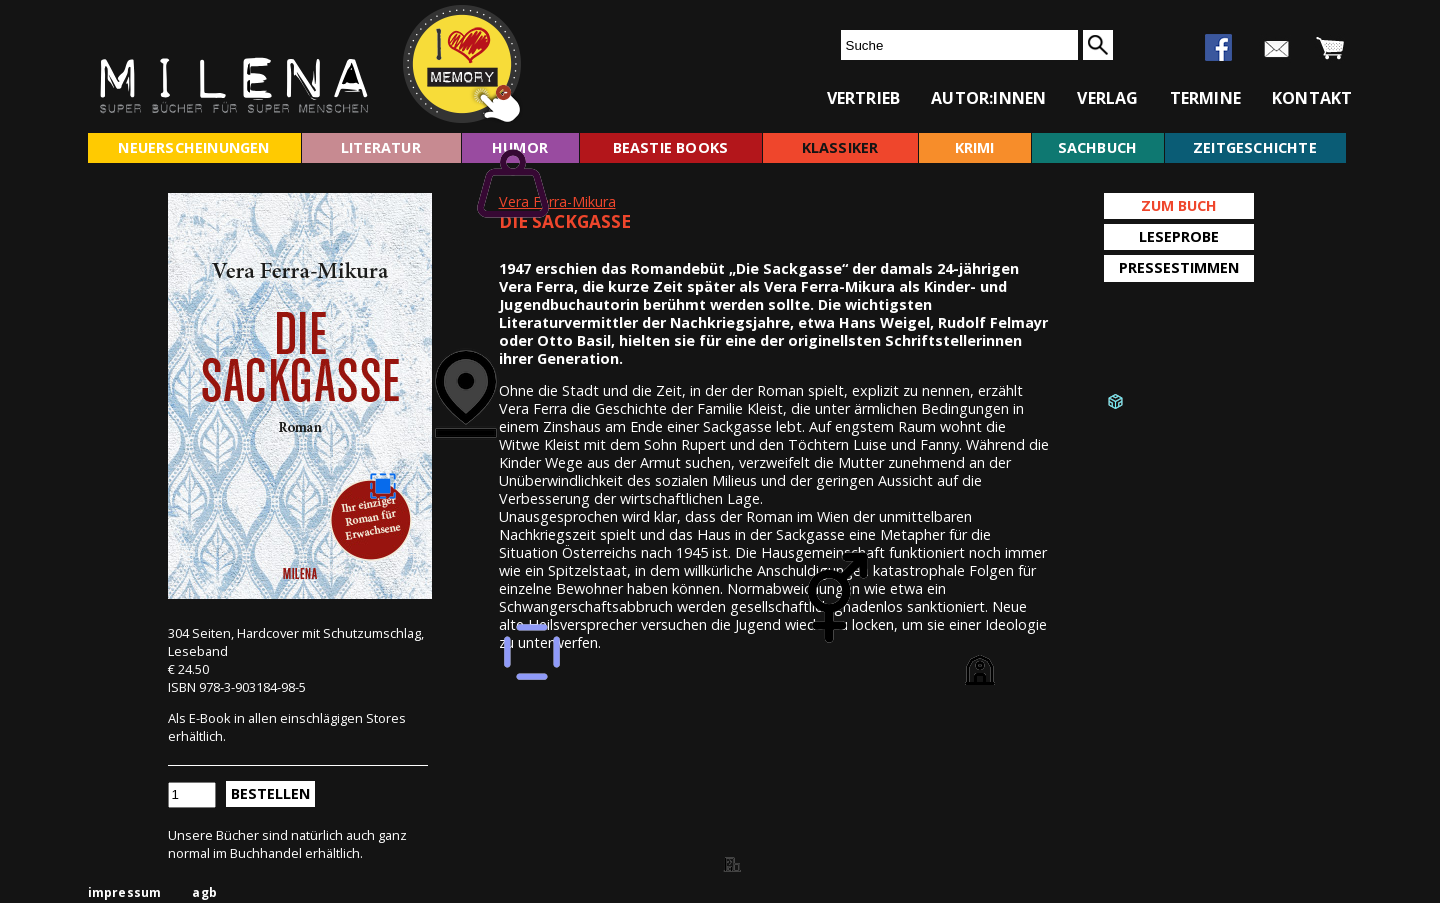 Image resolution: width=1440 pixels, height=903 pixels. What do you see at coordinates (503, 92) in the screenshot?
I see `go back to the previous screen` at bounding box center [503, 92].